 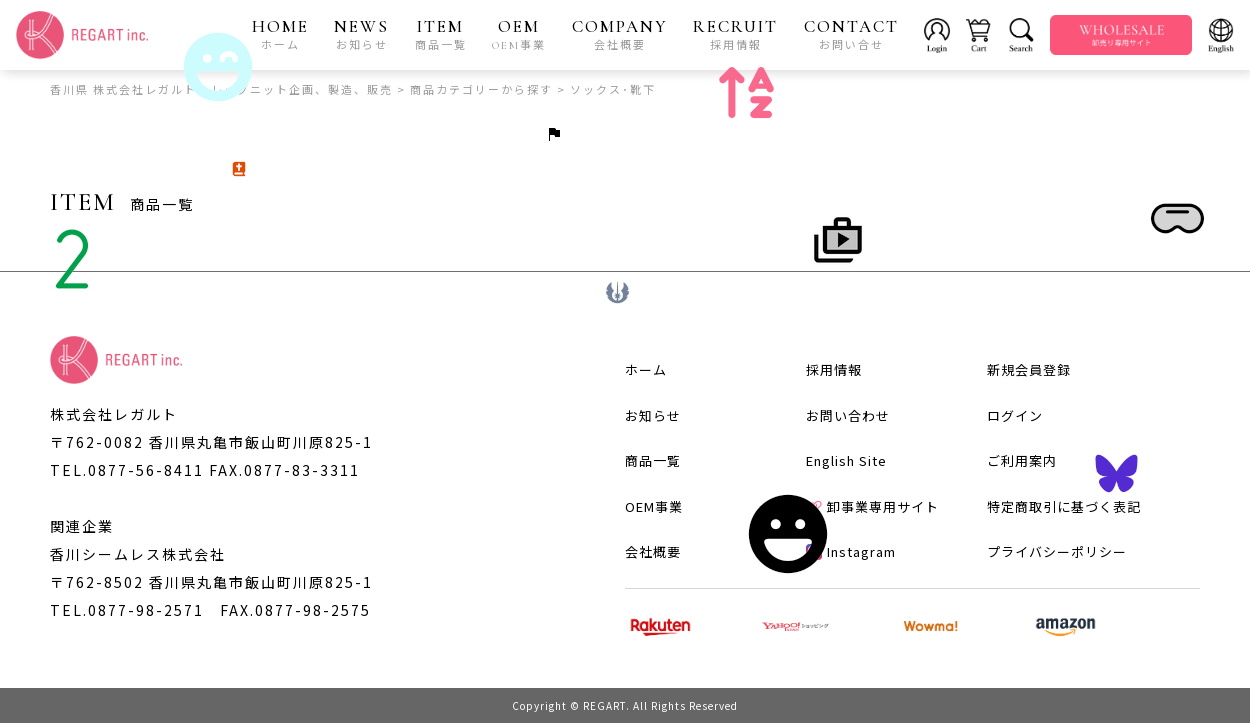 What do you see at coordinates (746, 92) in the screenshot?
I see `sort alphabetically A to Z` at bounding box center [746, 92].